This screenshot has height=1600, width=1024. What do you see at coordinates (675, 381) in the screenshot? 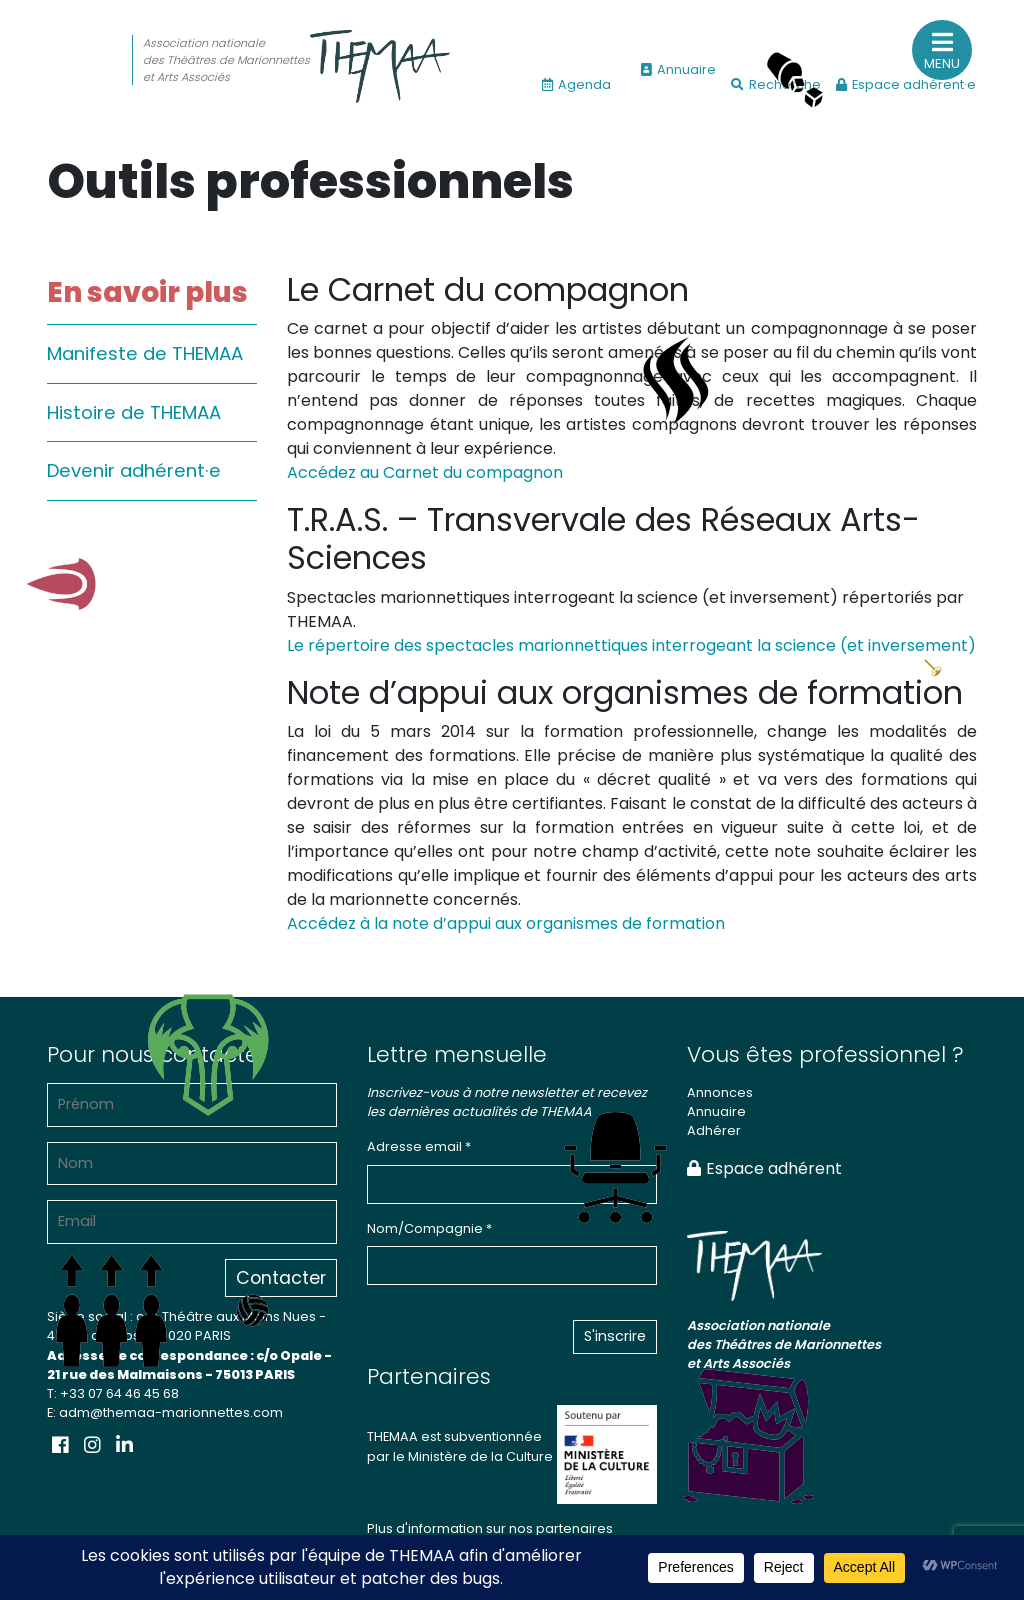
I see `indicates heat or high temperature status` at bounding box center [675, 381].